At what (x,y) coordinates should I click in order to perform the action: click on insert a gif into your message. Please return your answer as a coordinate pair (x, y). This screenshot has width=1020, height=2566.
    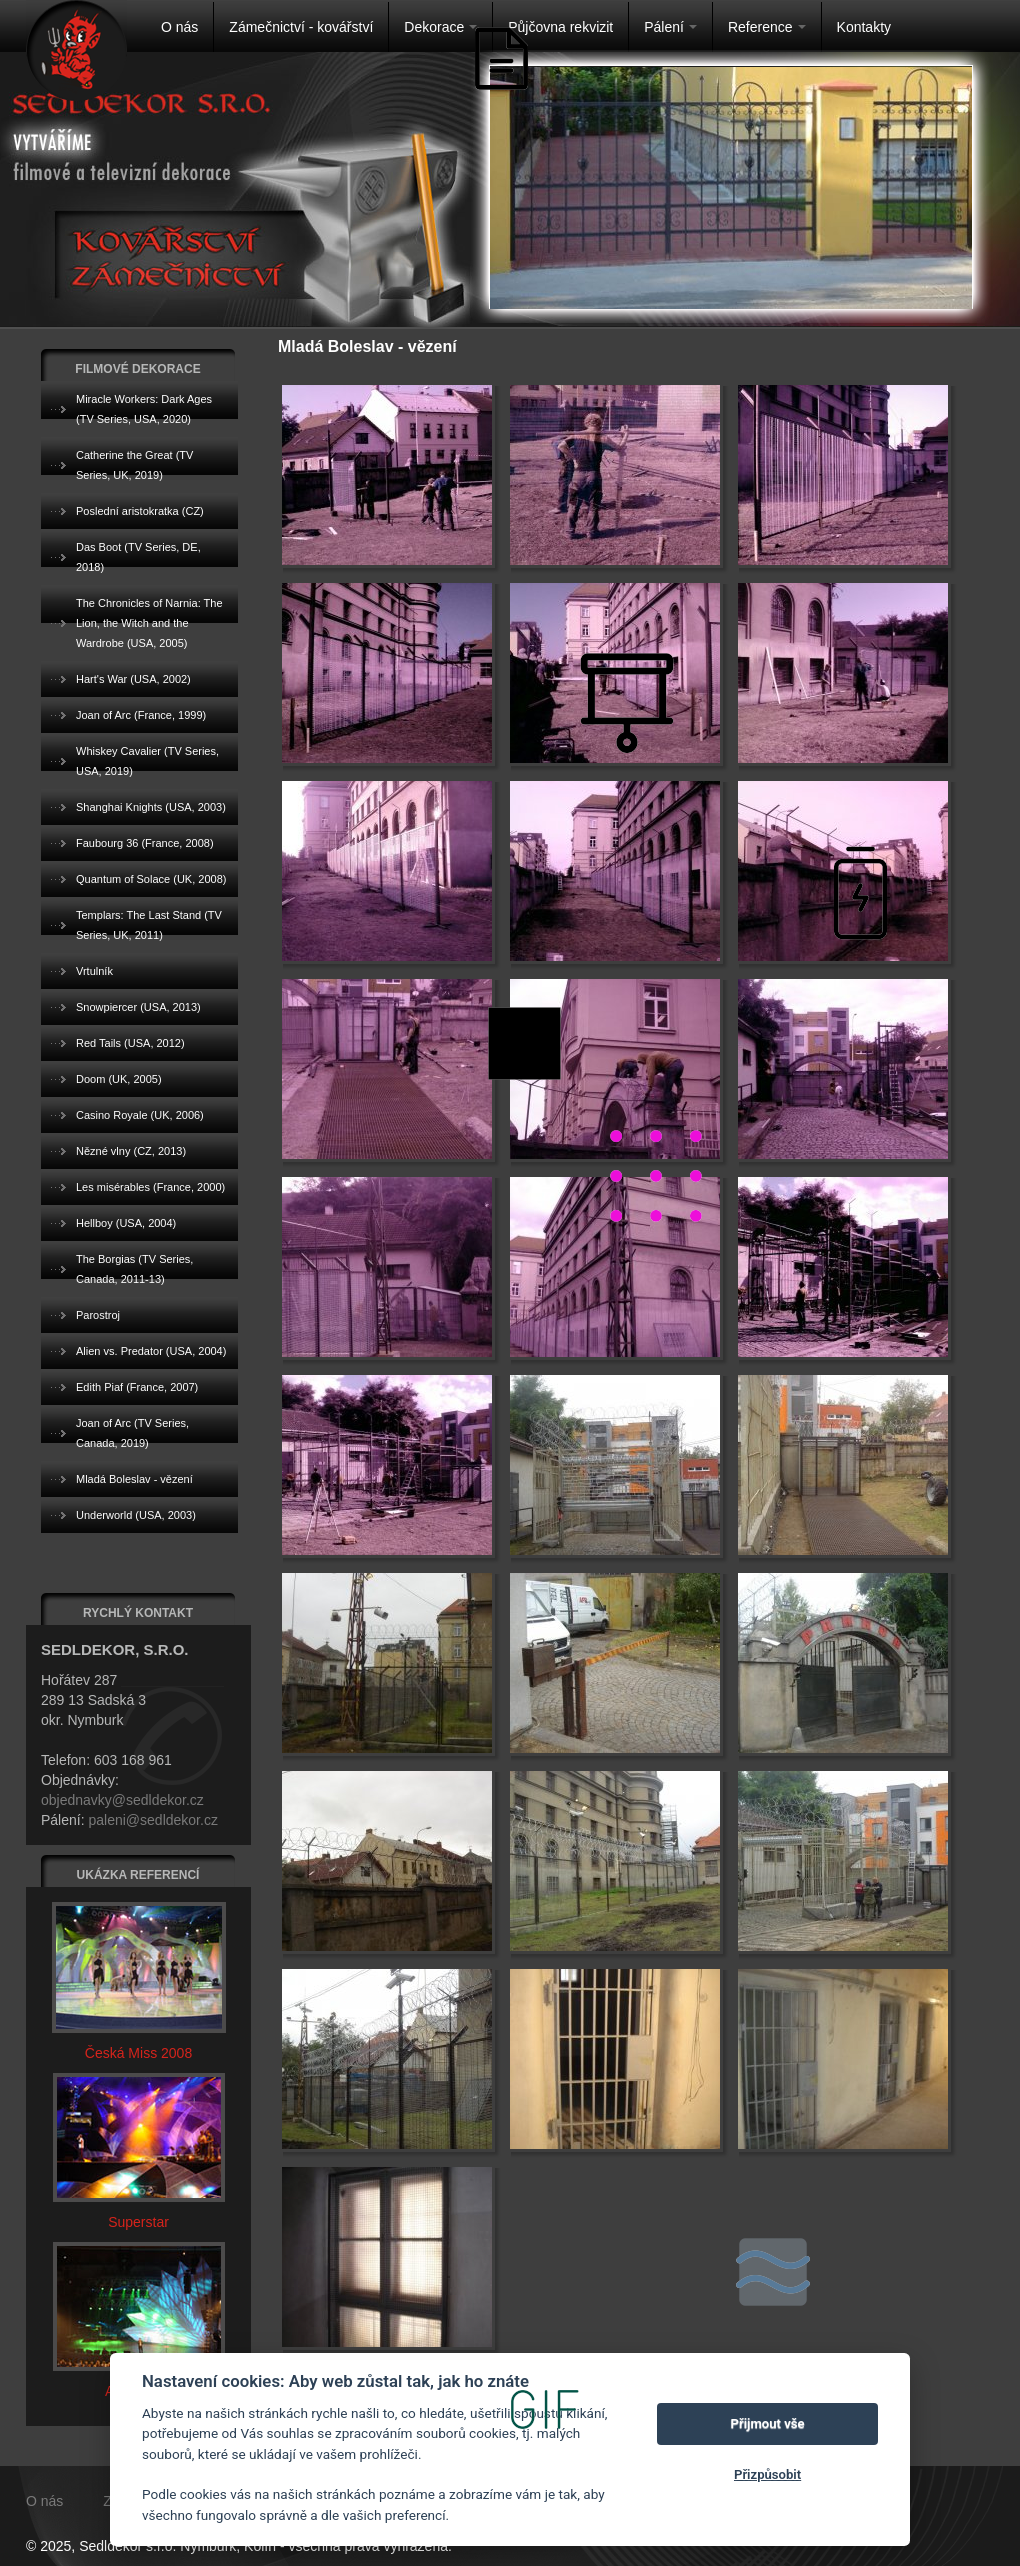
    Looking at the image, I should click on (543, 2409).